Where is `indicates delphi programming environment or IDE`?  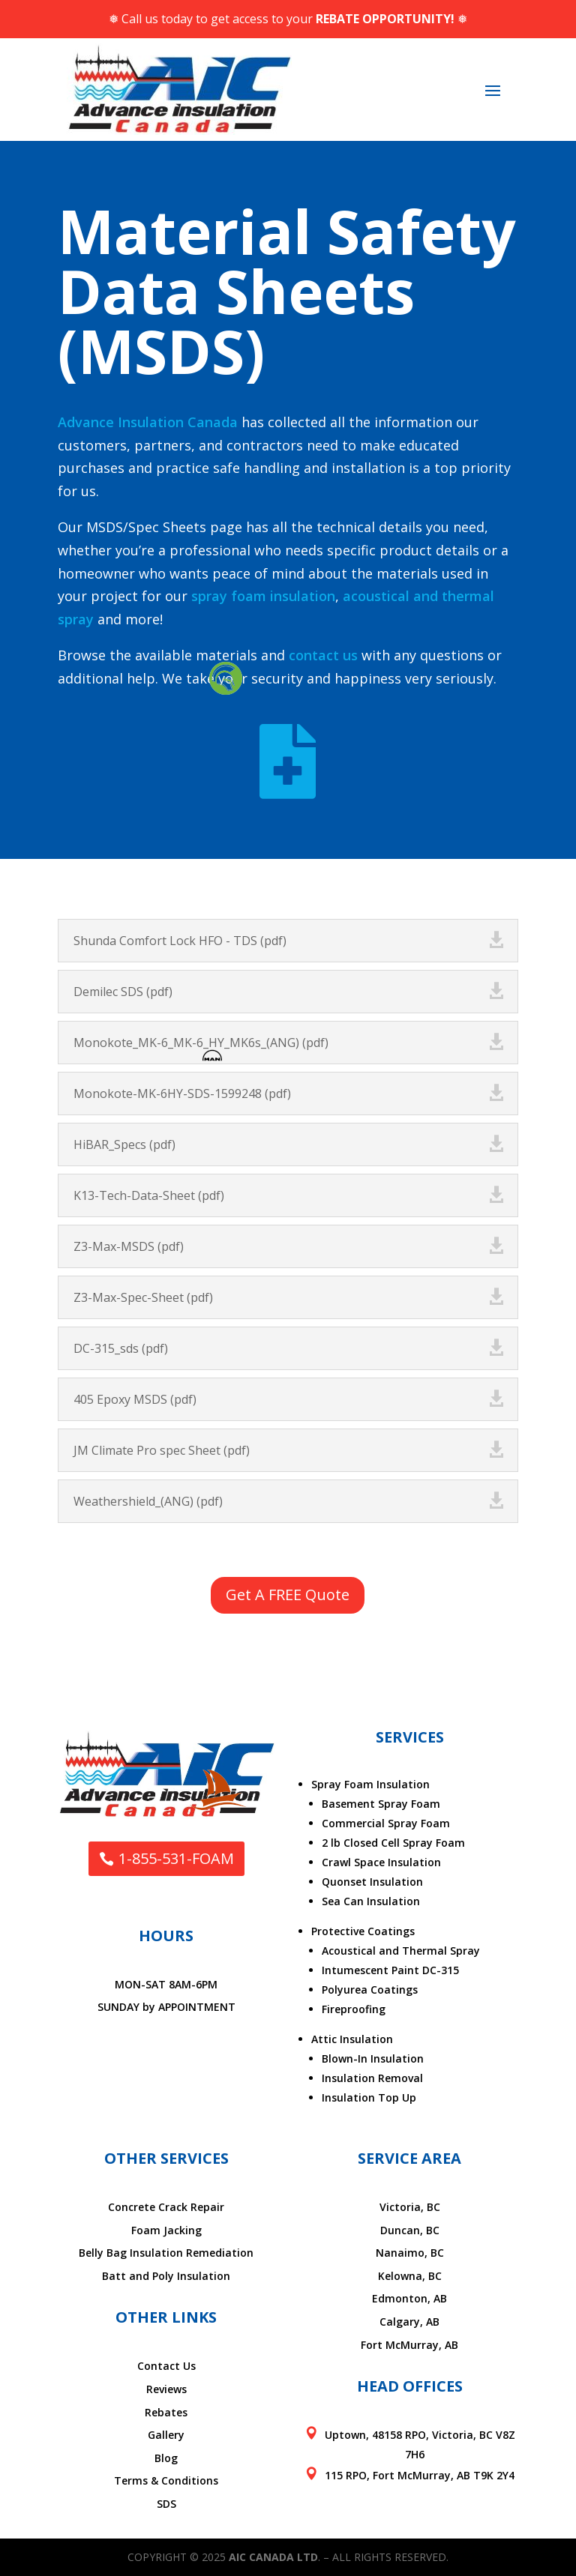 indicates delphi programming environment or IDE is located at coordinates (226, 678).